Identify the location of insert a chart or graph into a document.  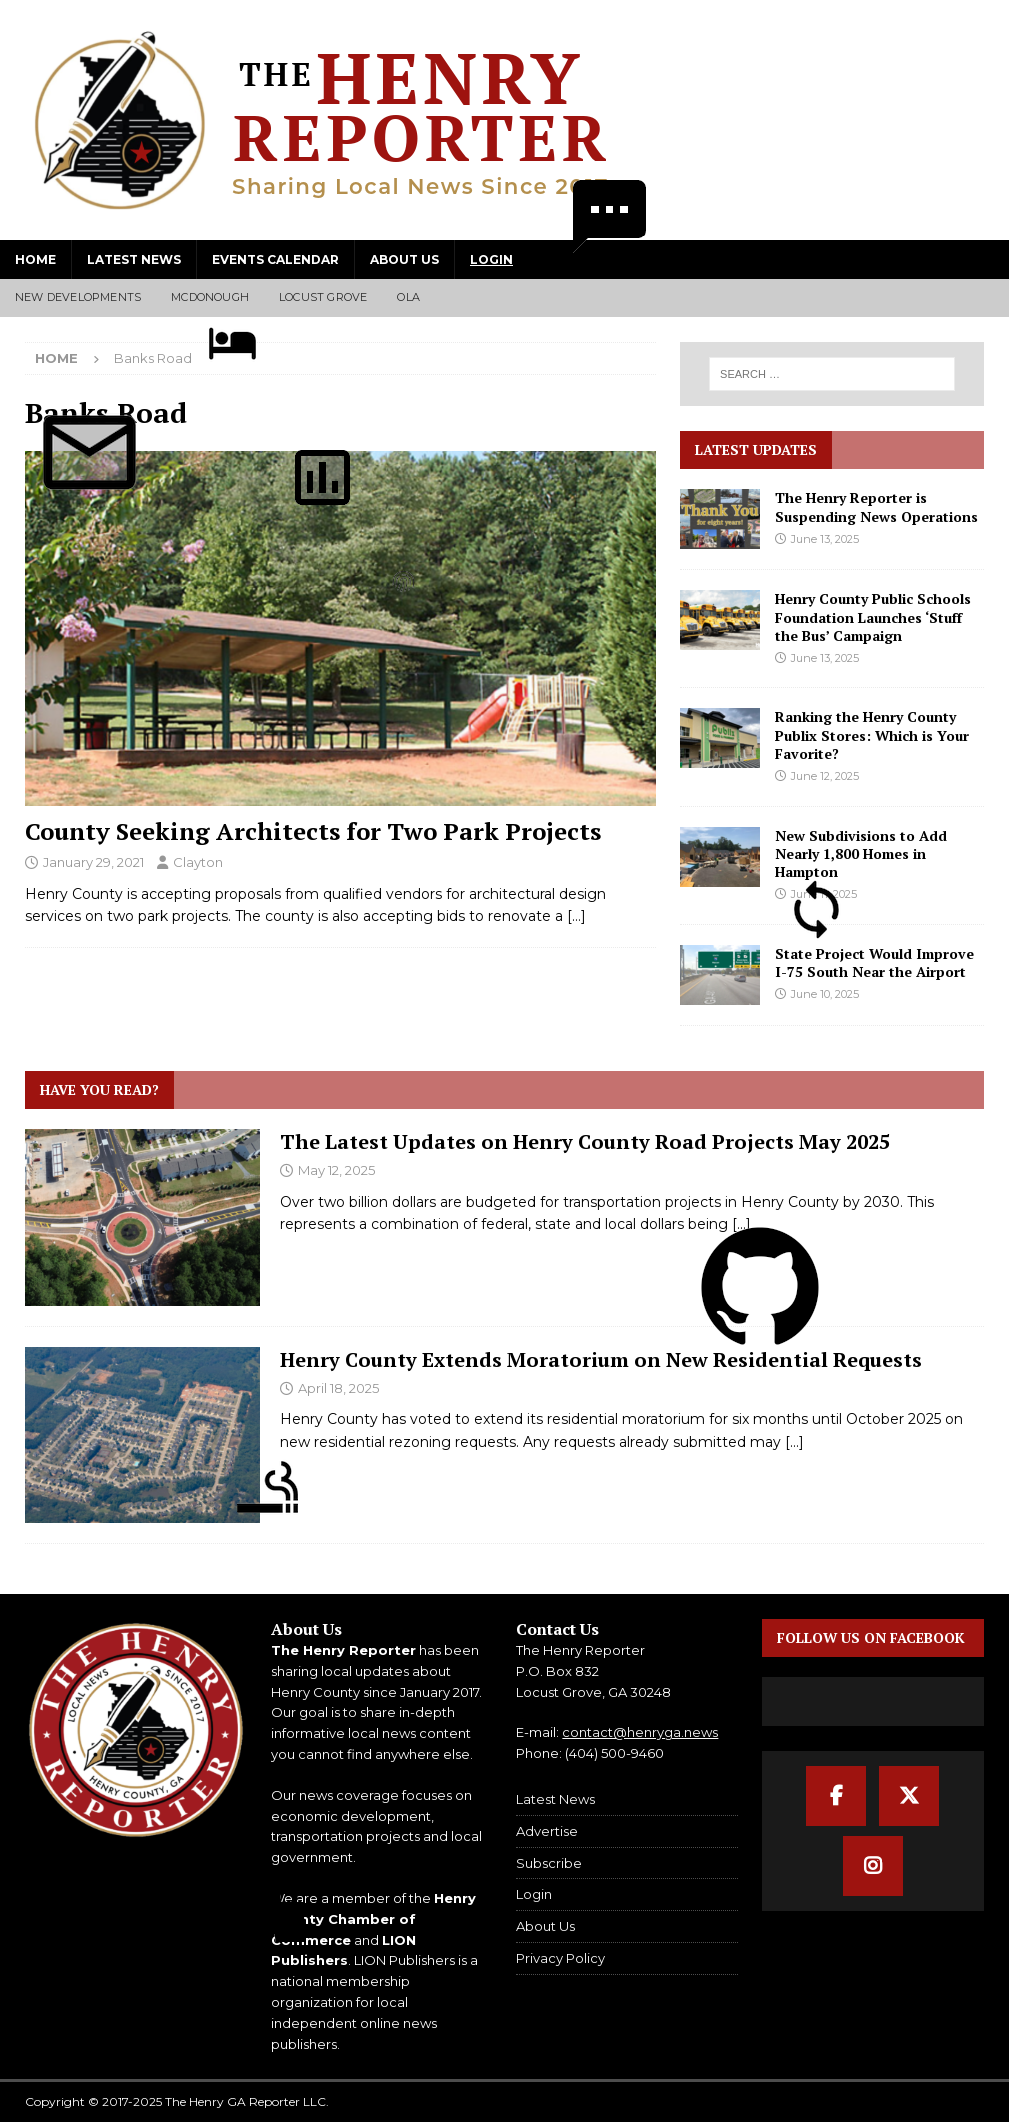
(322, 477).